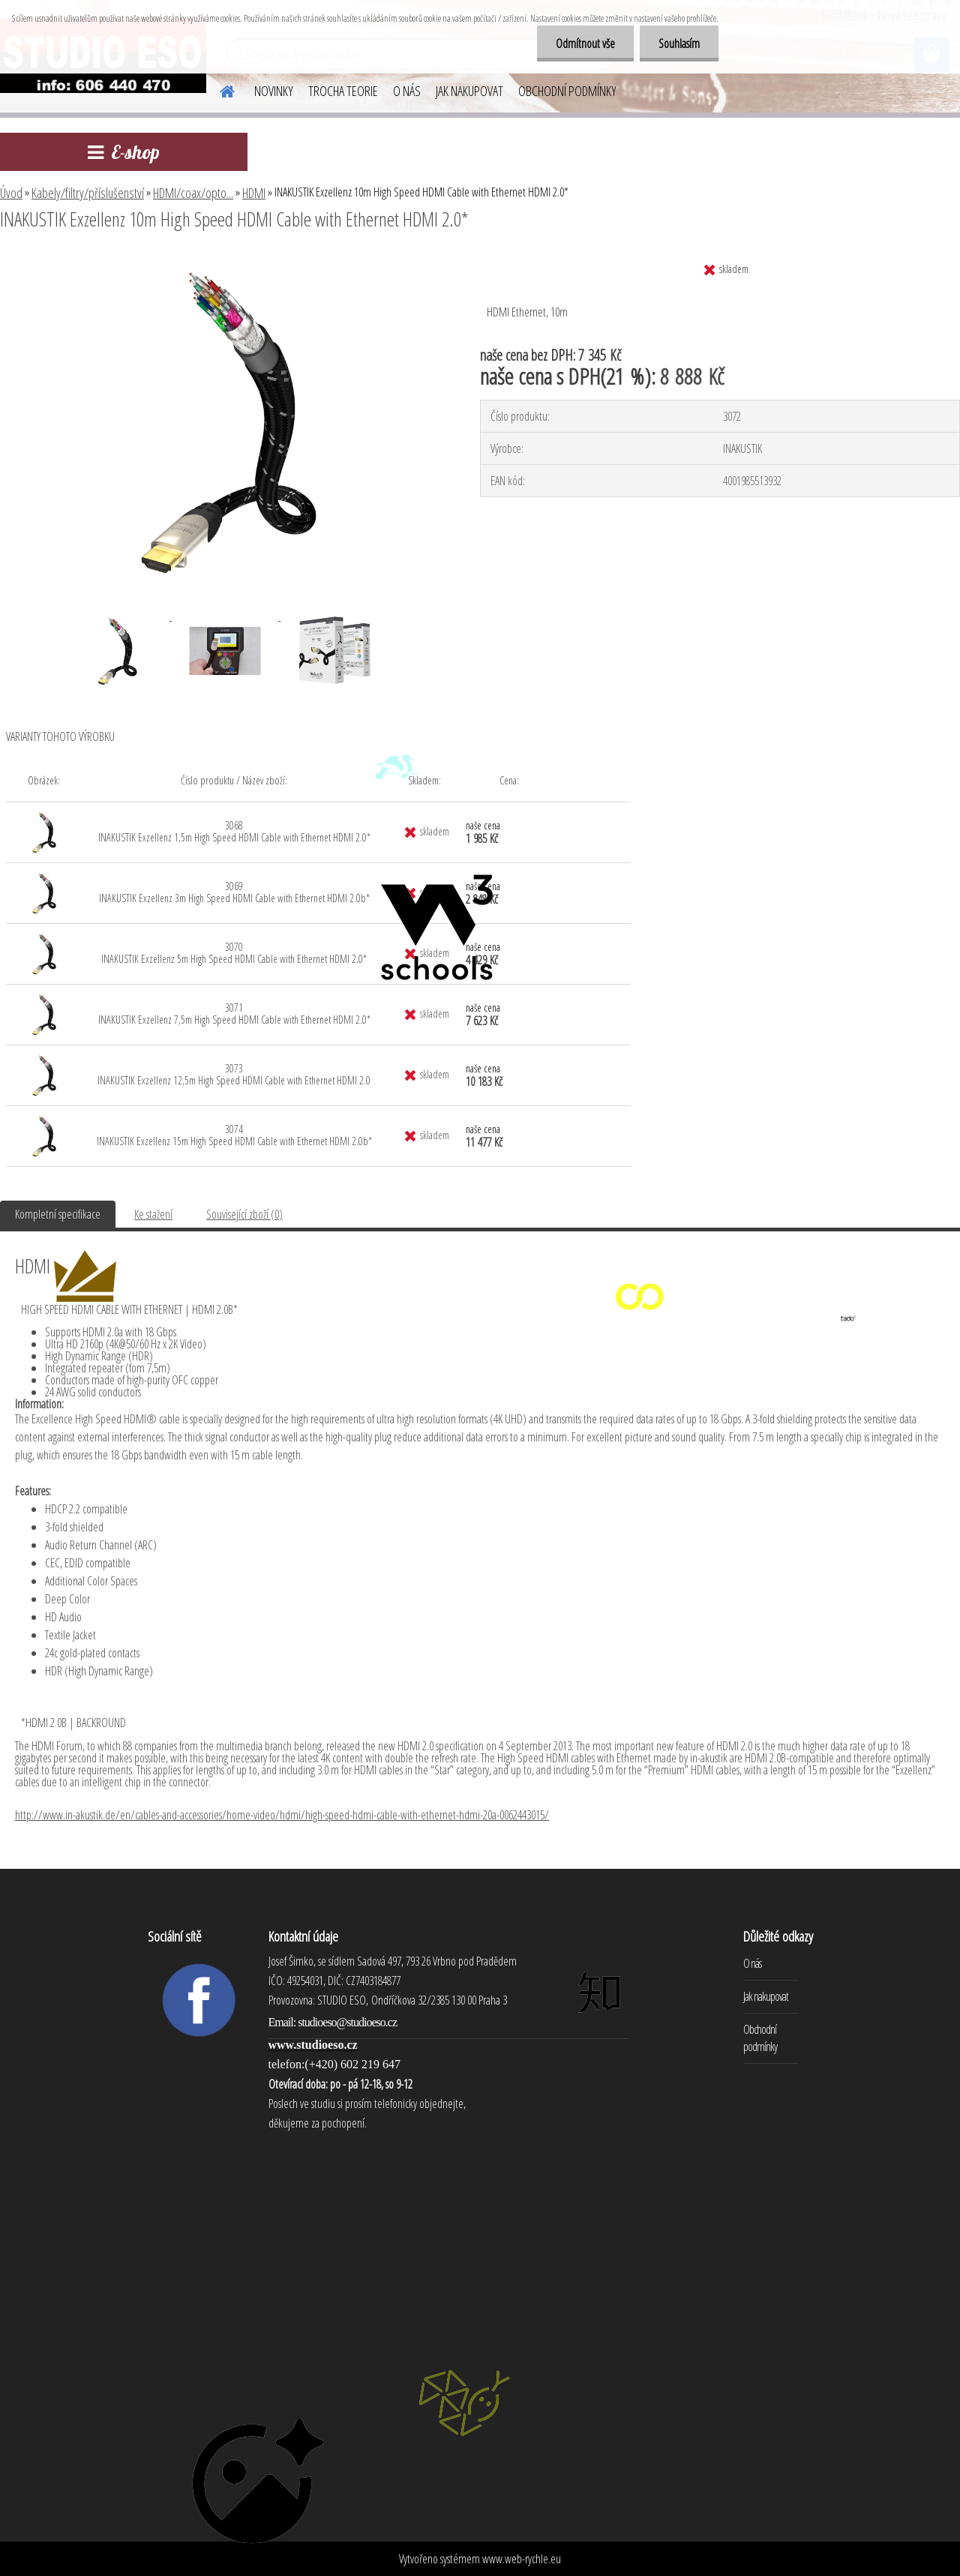  What do you see at coordinates (395, 766) in the screenshot?
I see `strongSwan VPN client application` at bounding box center [395, 766].